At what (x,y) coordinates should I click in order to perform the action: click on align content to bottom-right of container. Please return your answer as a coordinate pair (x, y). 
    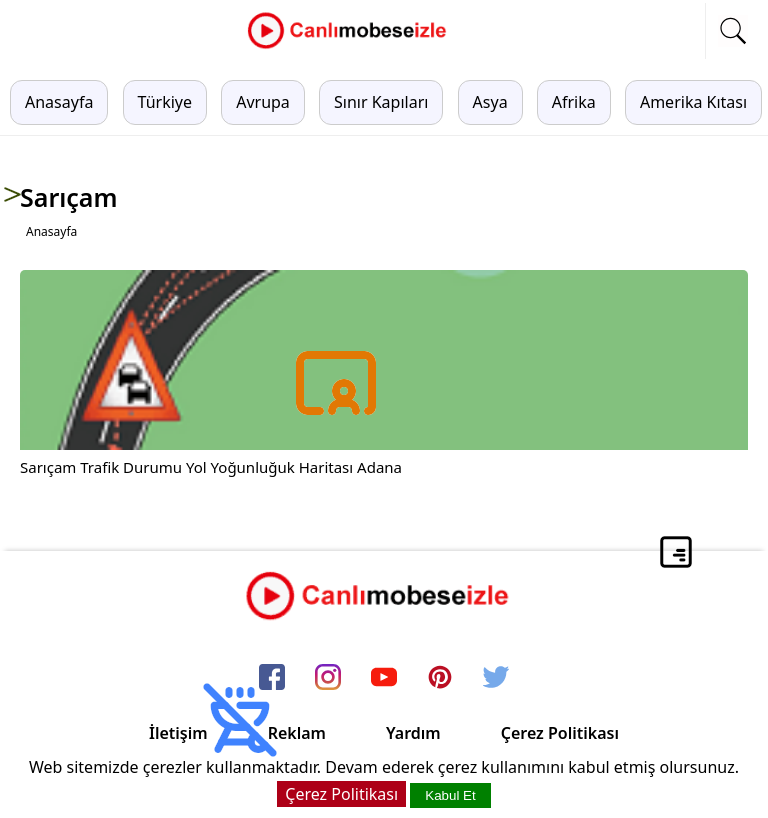
    Looking at the image, I should click on (676, 552).